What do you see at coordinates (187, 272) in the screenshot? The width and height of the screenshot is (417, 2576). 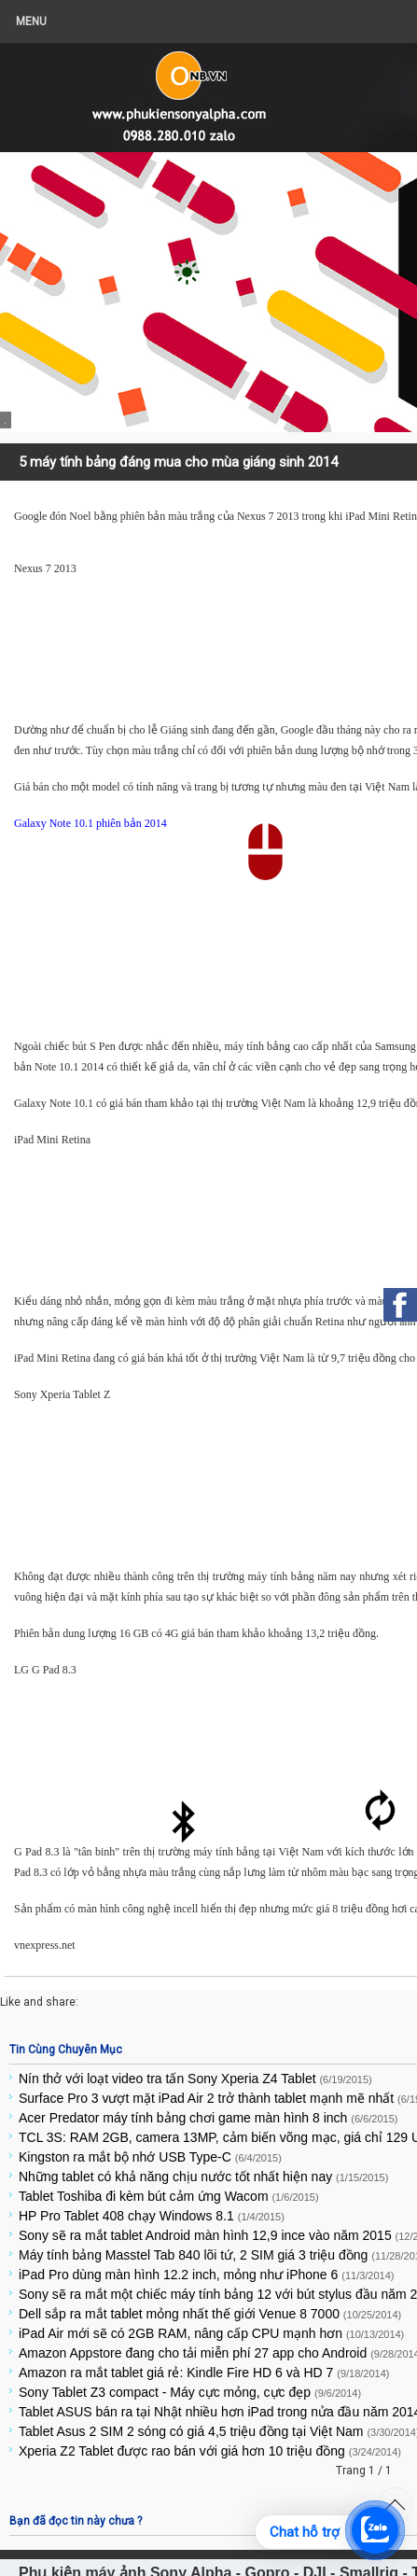 I see `increase screen brightness` at bounding box center [187, 272].